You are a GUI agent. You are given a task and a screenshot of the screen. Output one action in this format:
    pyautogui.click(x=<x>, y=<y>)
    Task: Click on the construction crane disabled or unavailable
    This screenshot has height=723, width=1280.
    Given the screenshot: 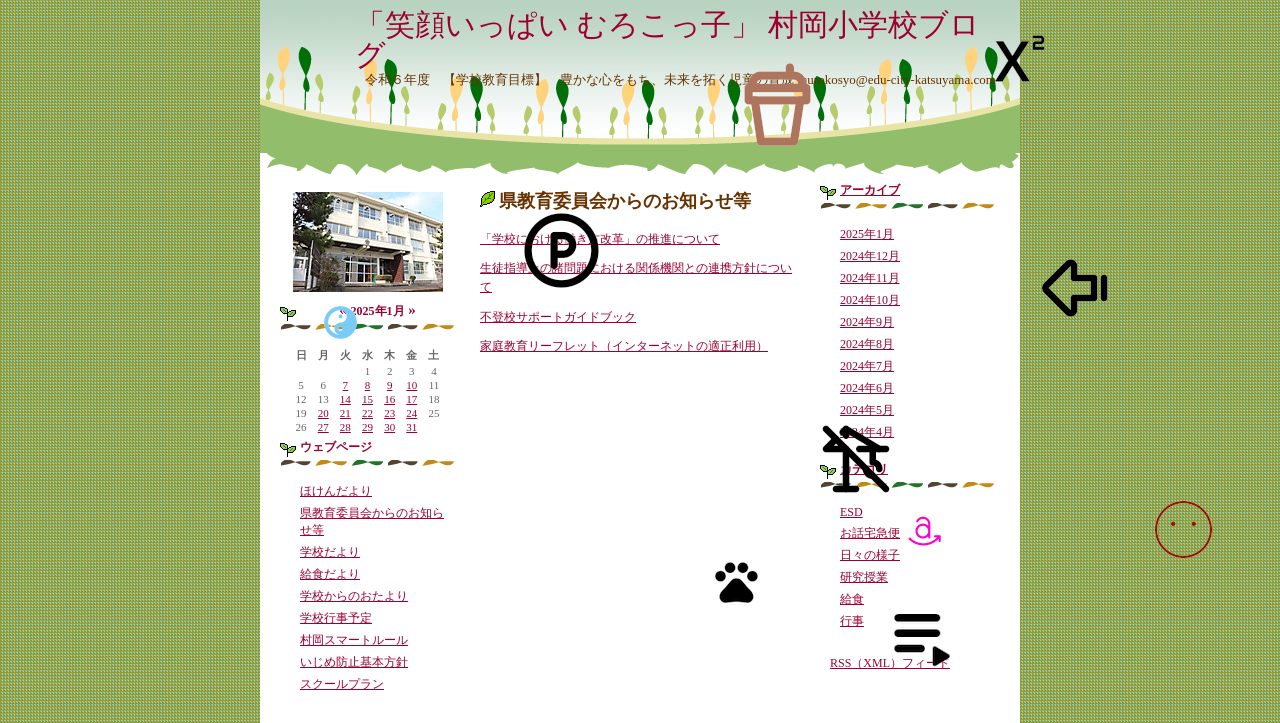 What is the action you would take?
    pyautogui.click(x=856, y=459)
    